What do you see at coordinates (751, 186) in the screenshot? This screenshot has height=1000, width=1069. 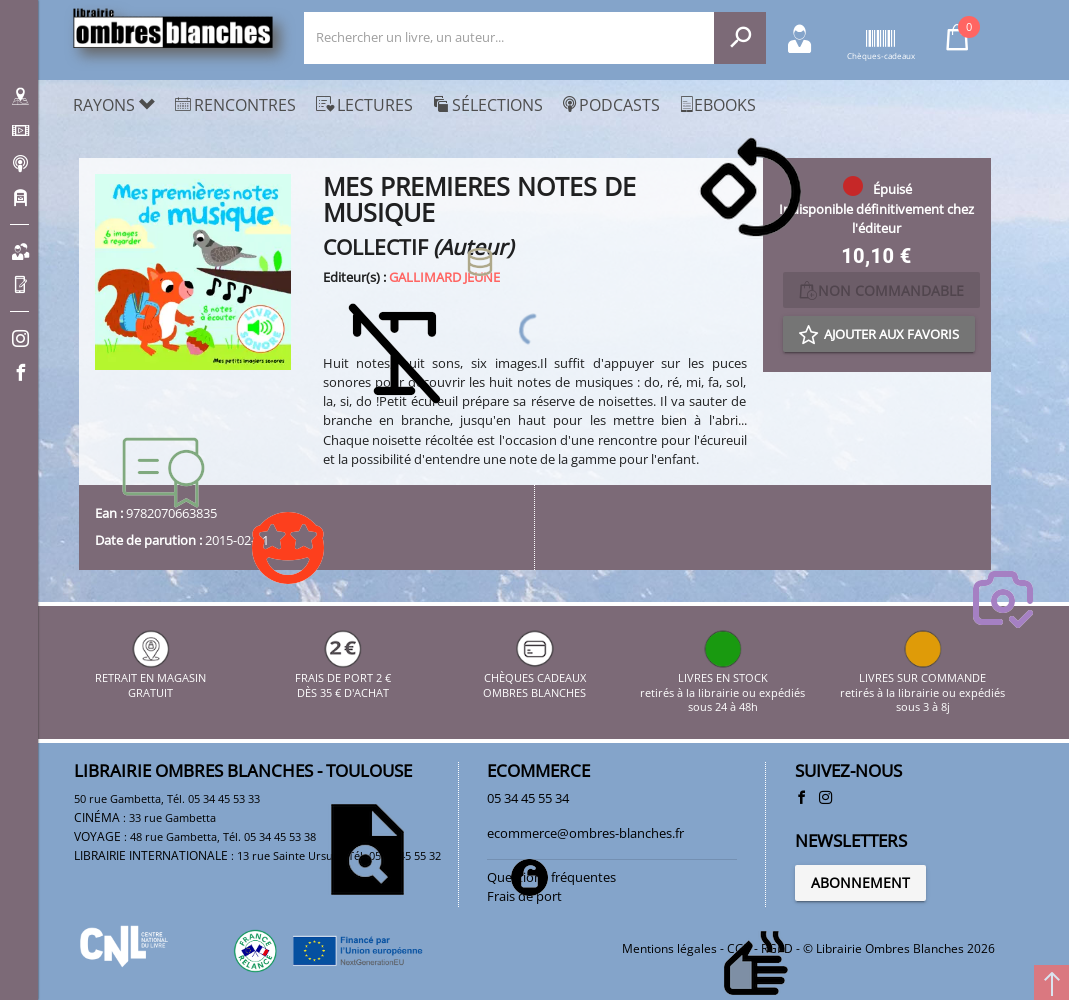 I see `rotate image 90 degrees counterclockwise` at bounding box center [751, 186].